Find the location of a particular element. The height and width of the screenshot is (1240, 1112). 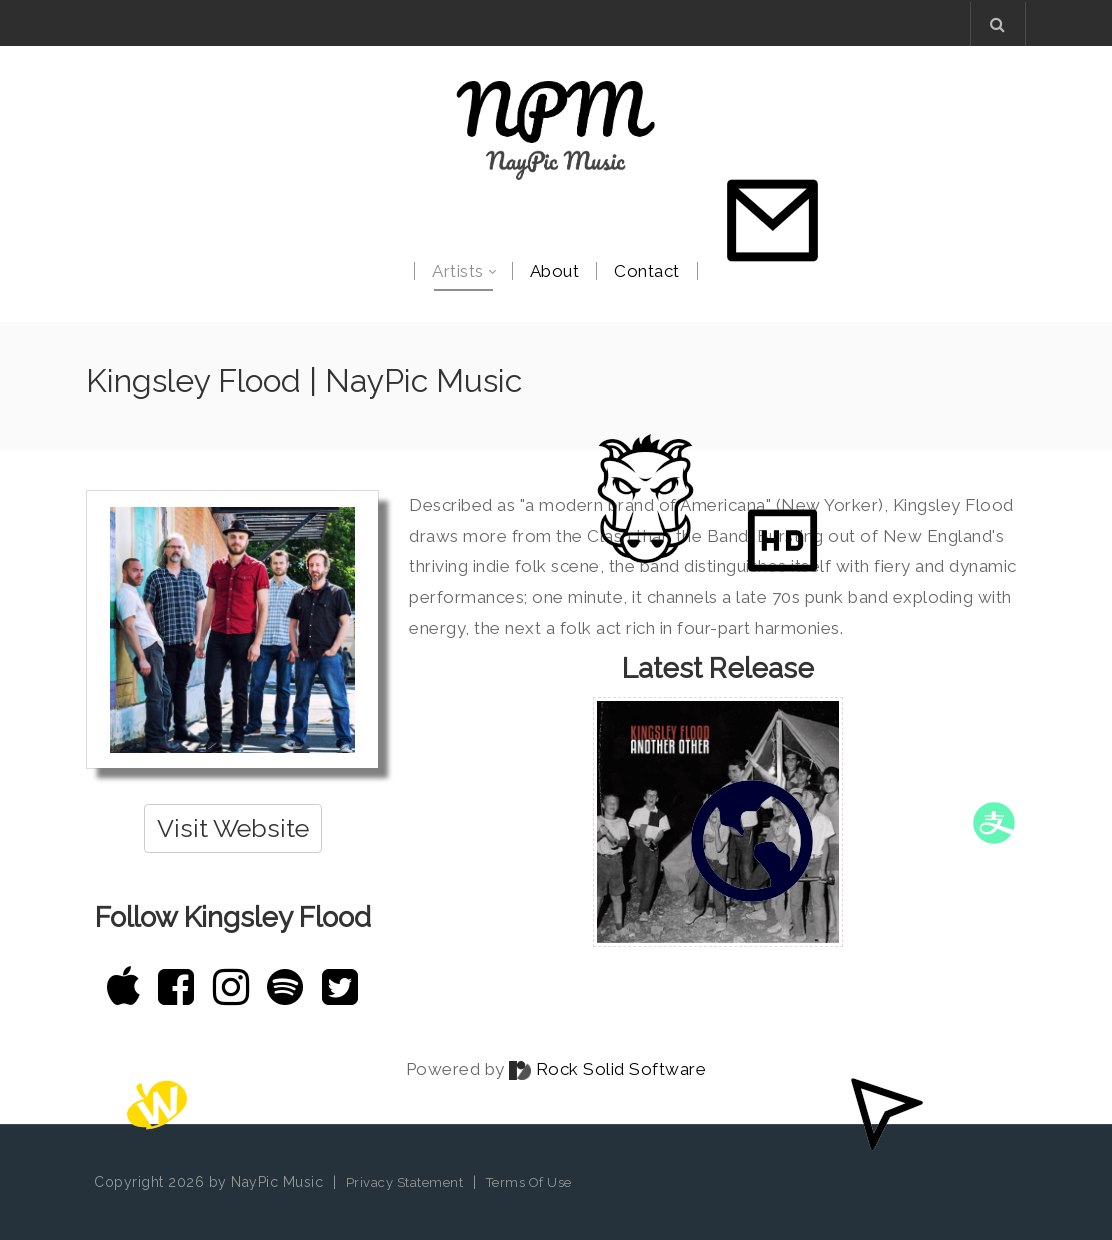

visit weasyl artist community website is located at coordinates (157, 1105).